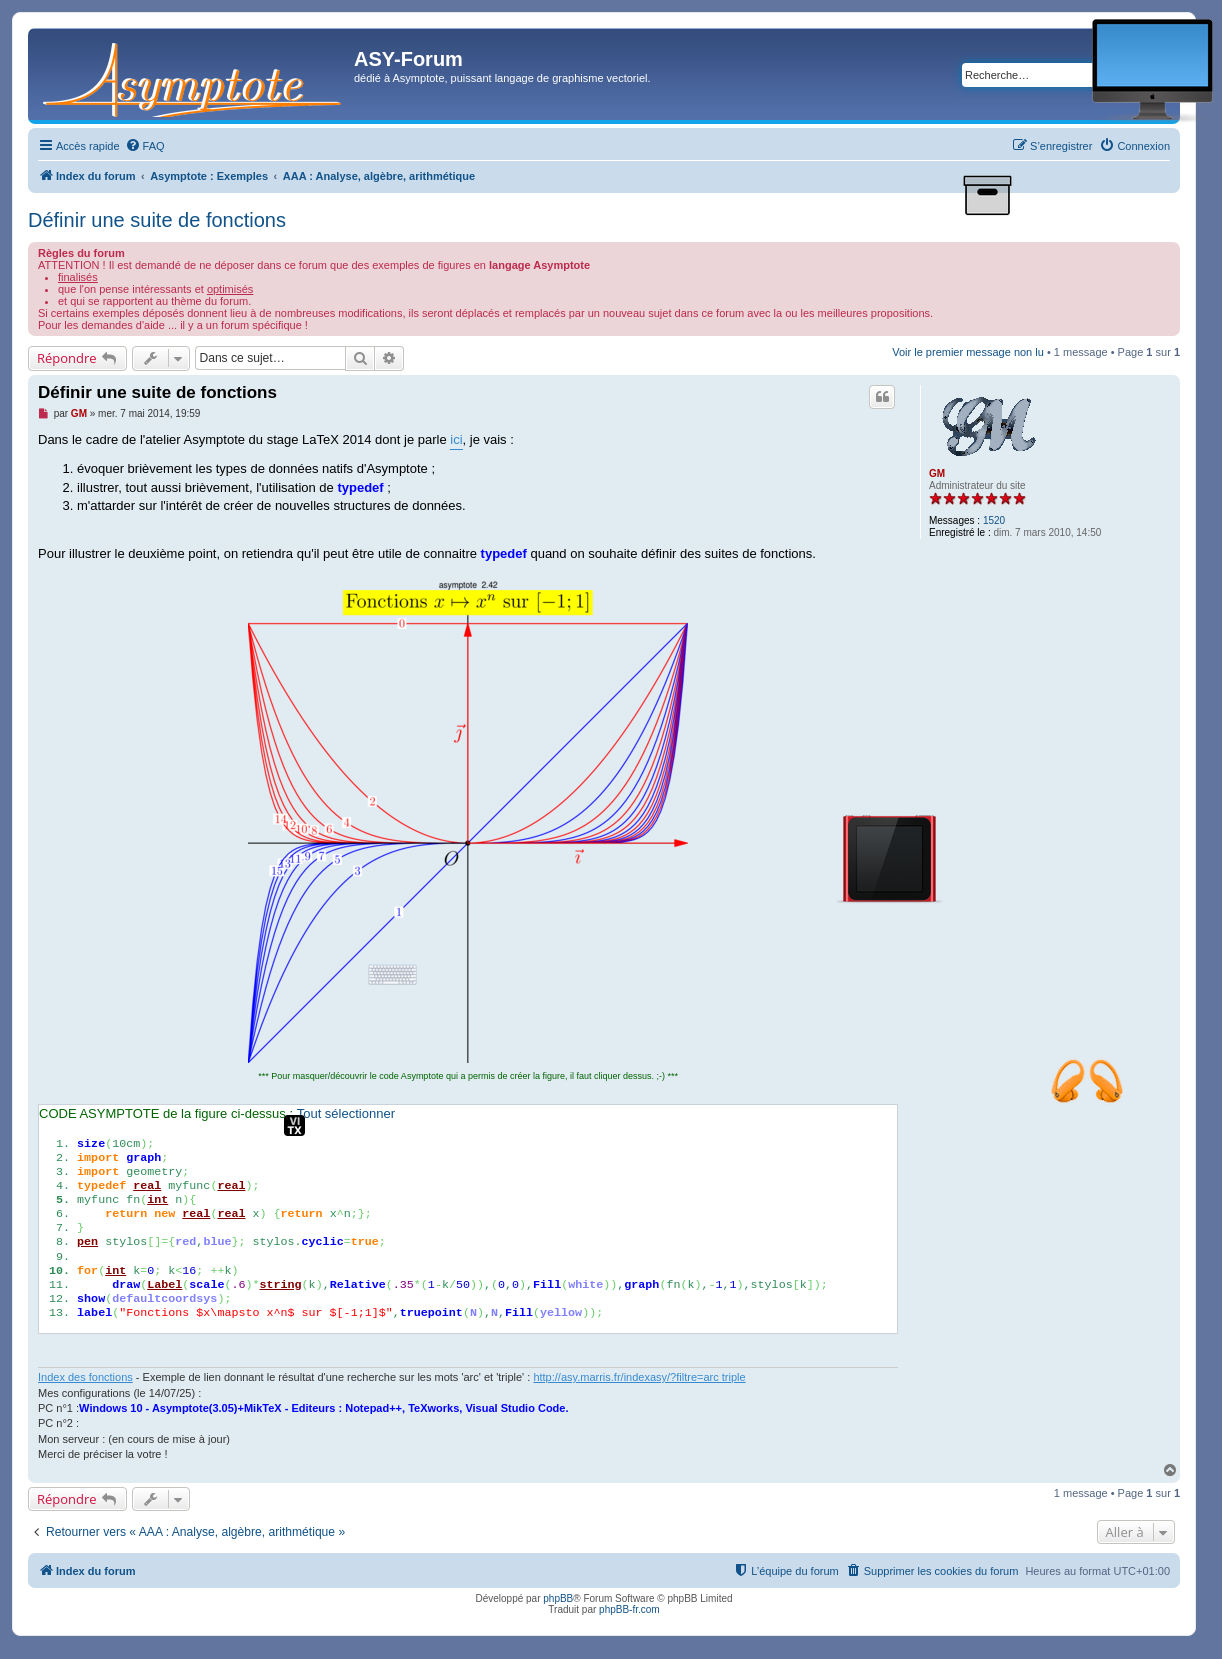 The height and width of the screenshot is (1659, 1222). Describe the element at coordinates (294, 1125) in the screenshot. I see `switch to Vietnamese Telex input method` at that location.